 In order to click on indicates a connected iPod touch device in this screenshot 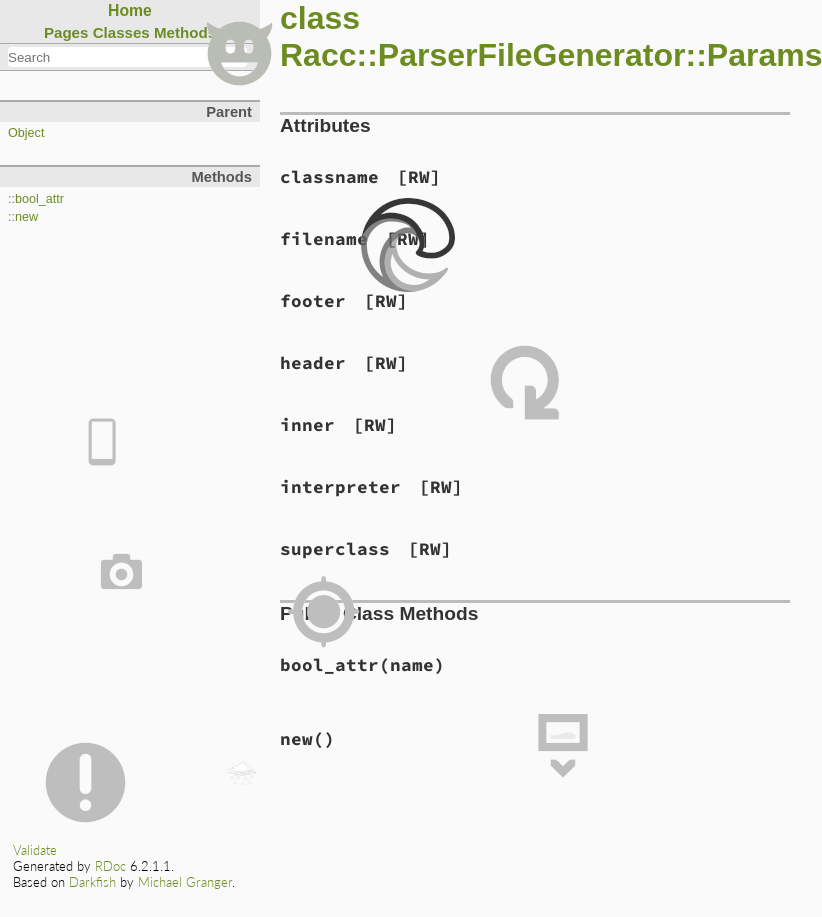, I will do `click(102, 442)`.